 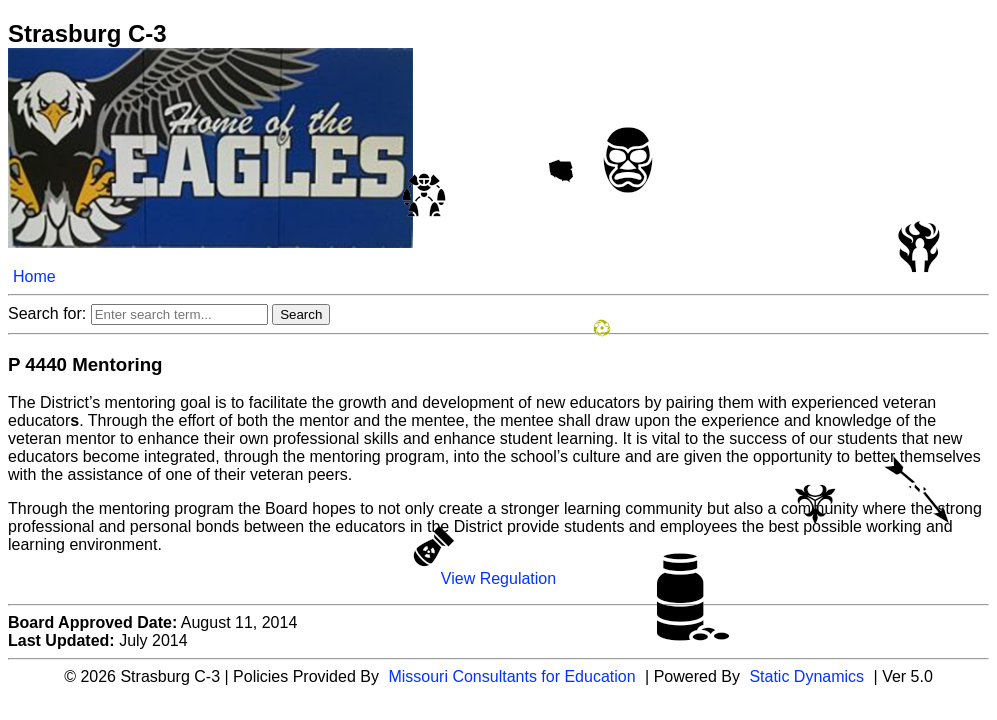 What do you see at coordinates (561, 171) in the screenshot?
I see `select Poland as your country or region` at bounding box center [561, 171].